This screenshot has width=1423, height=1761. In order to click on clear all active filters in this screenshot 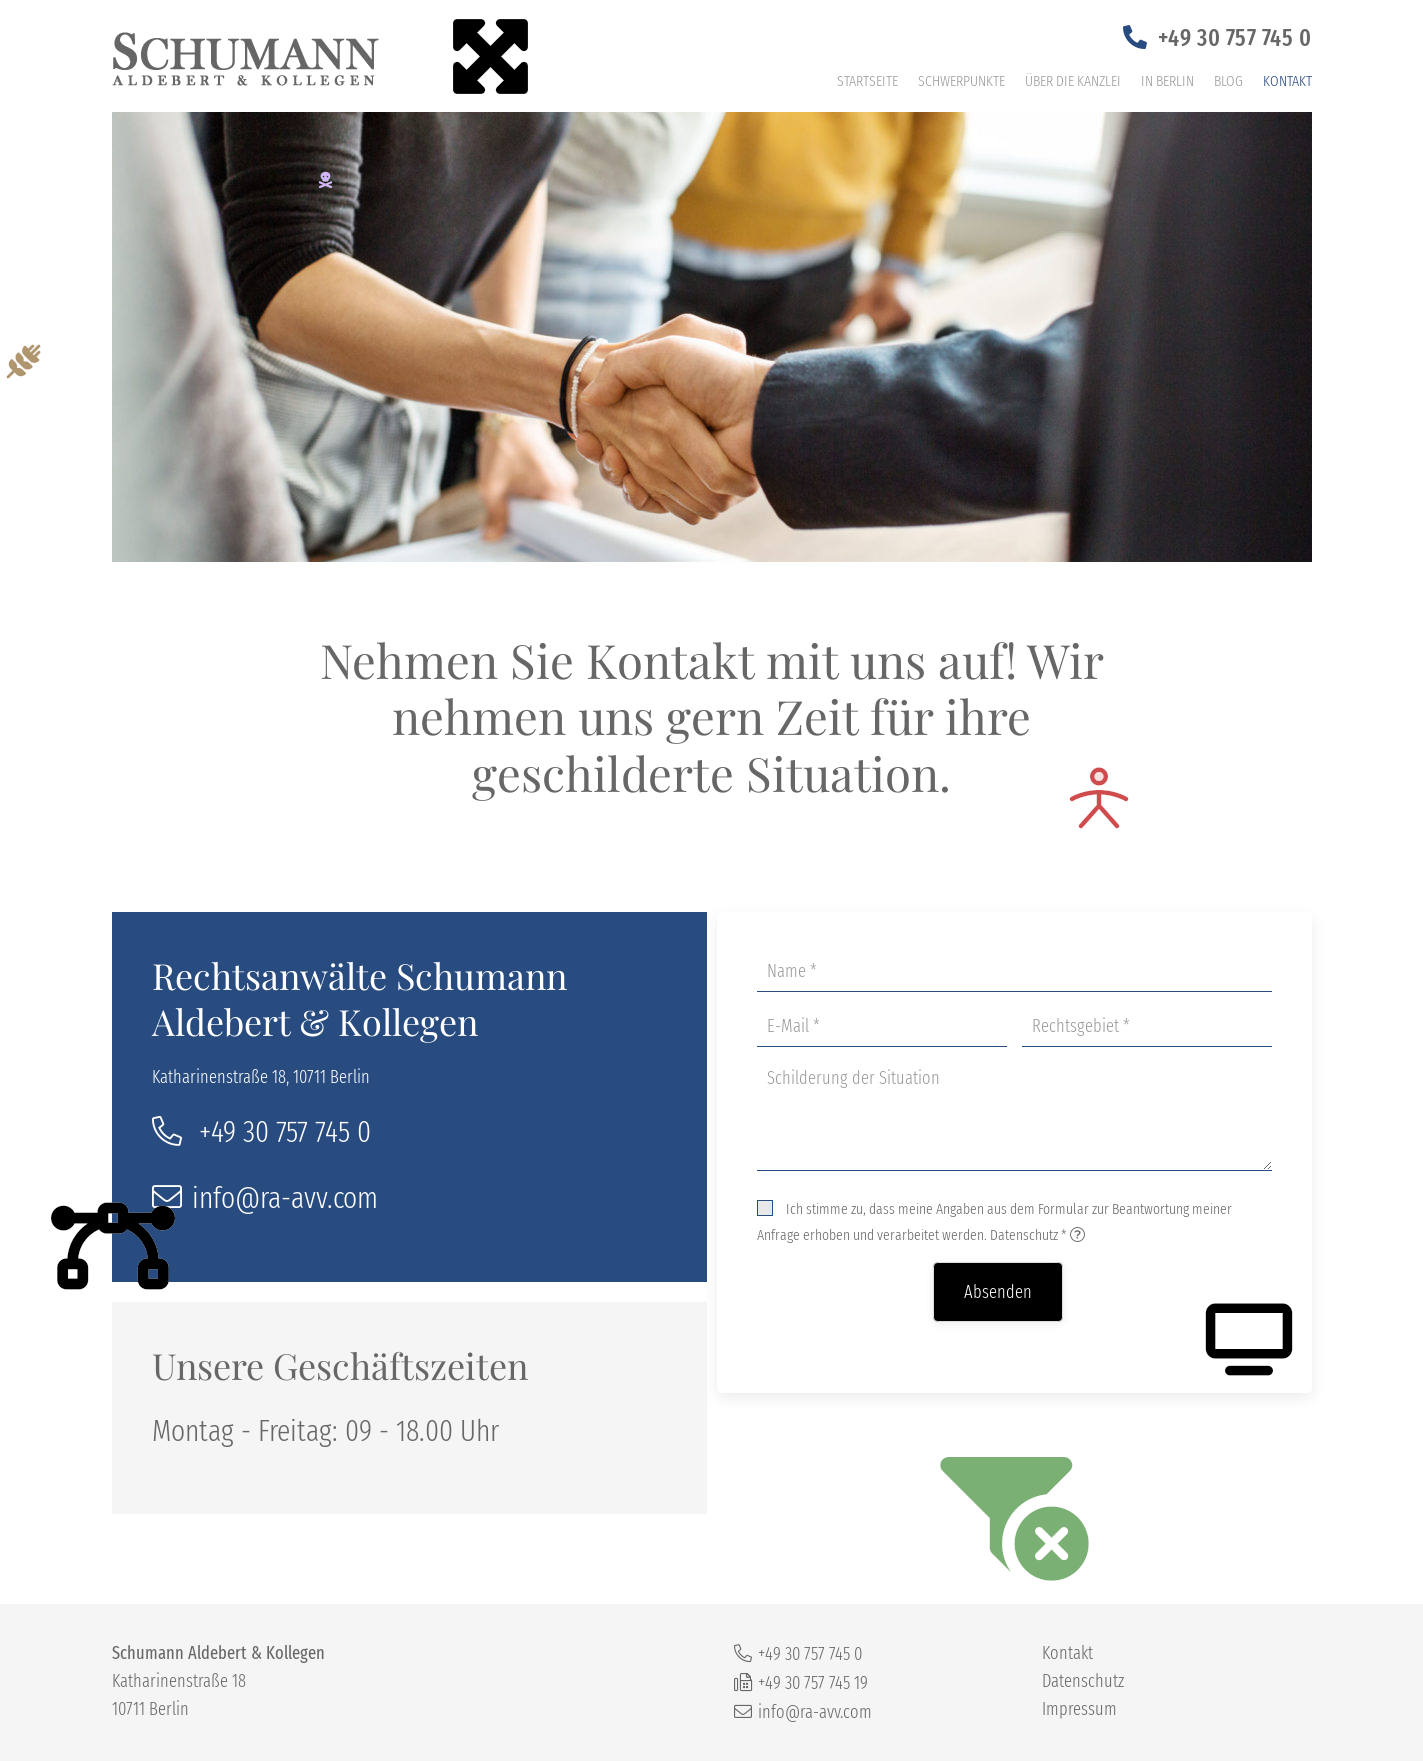, I will do `click(1014, 1506)`.